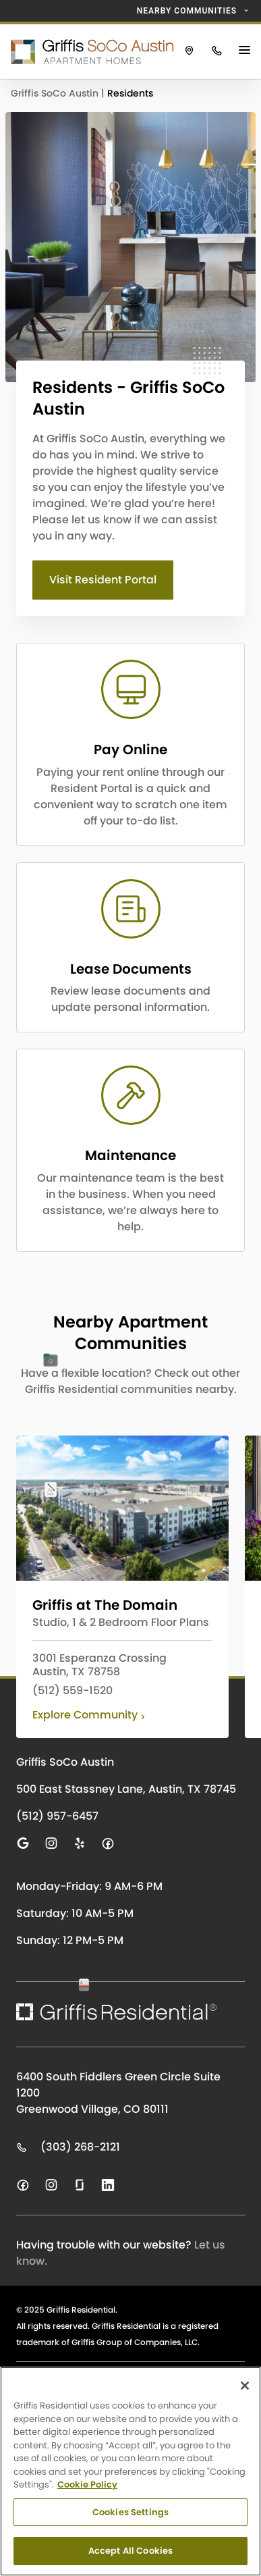 The height and width of the screenshot is (2576, 261). I want to click on a PGP signature file for verifying authenticity, so click(51, 1490).